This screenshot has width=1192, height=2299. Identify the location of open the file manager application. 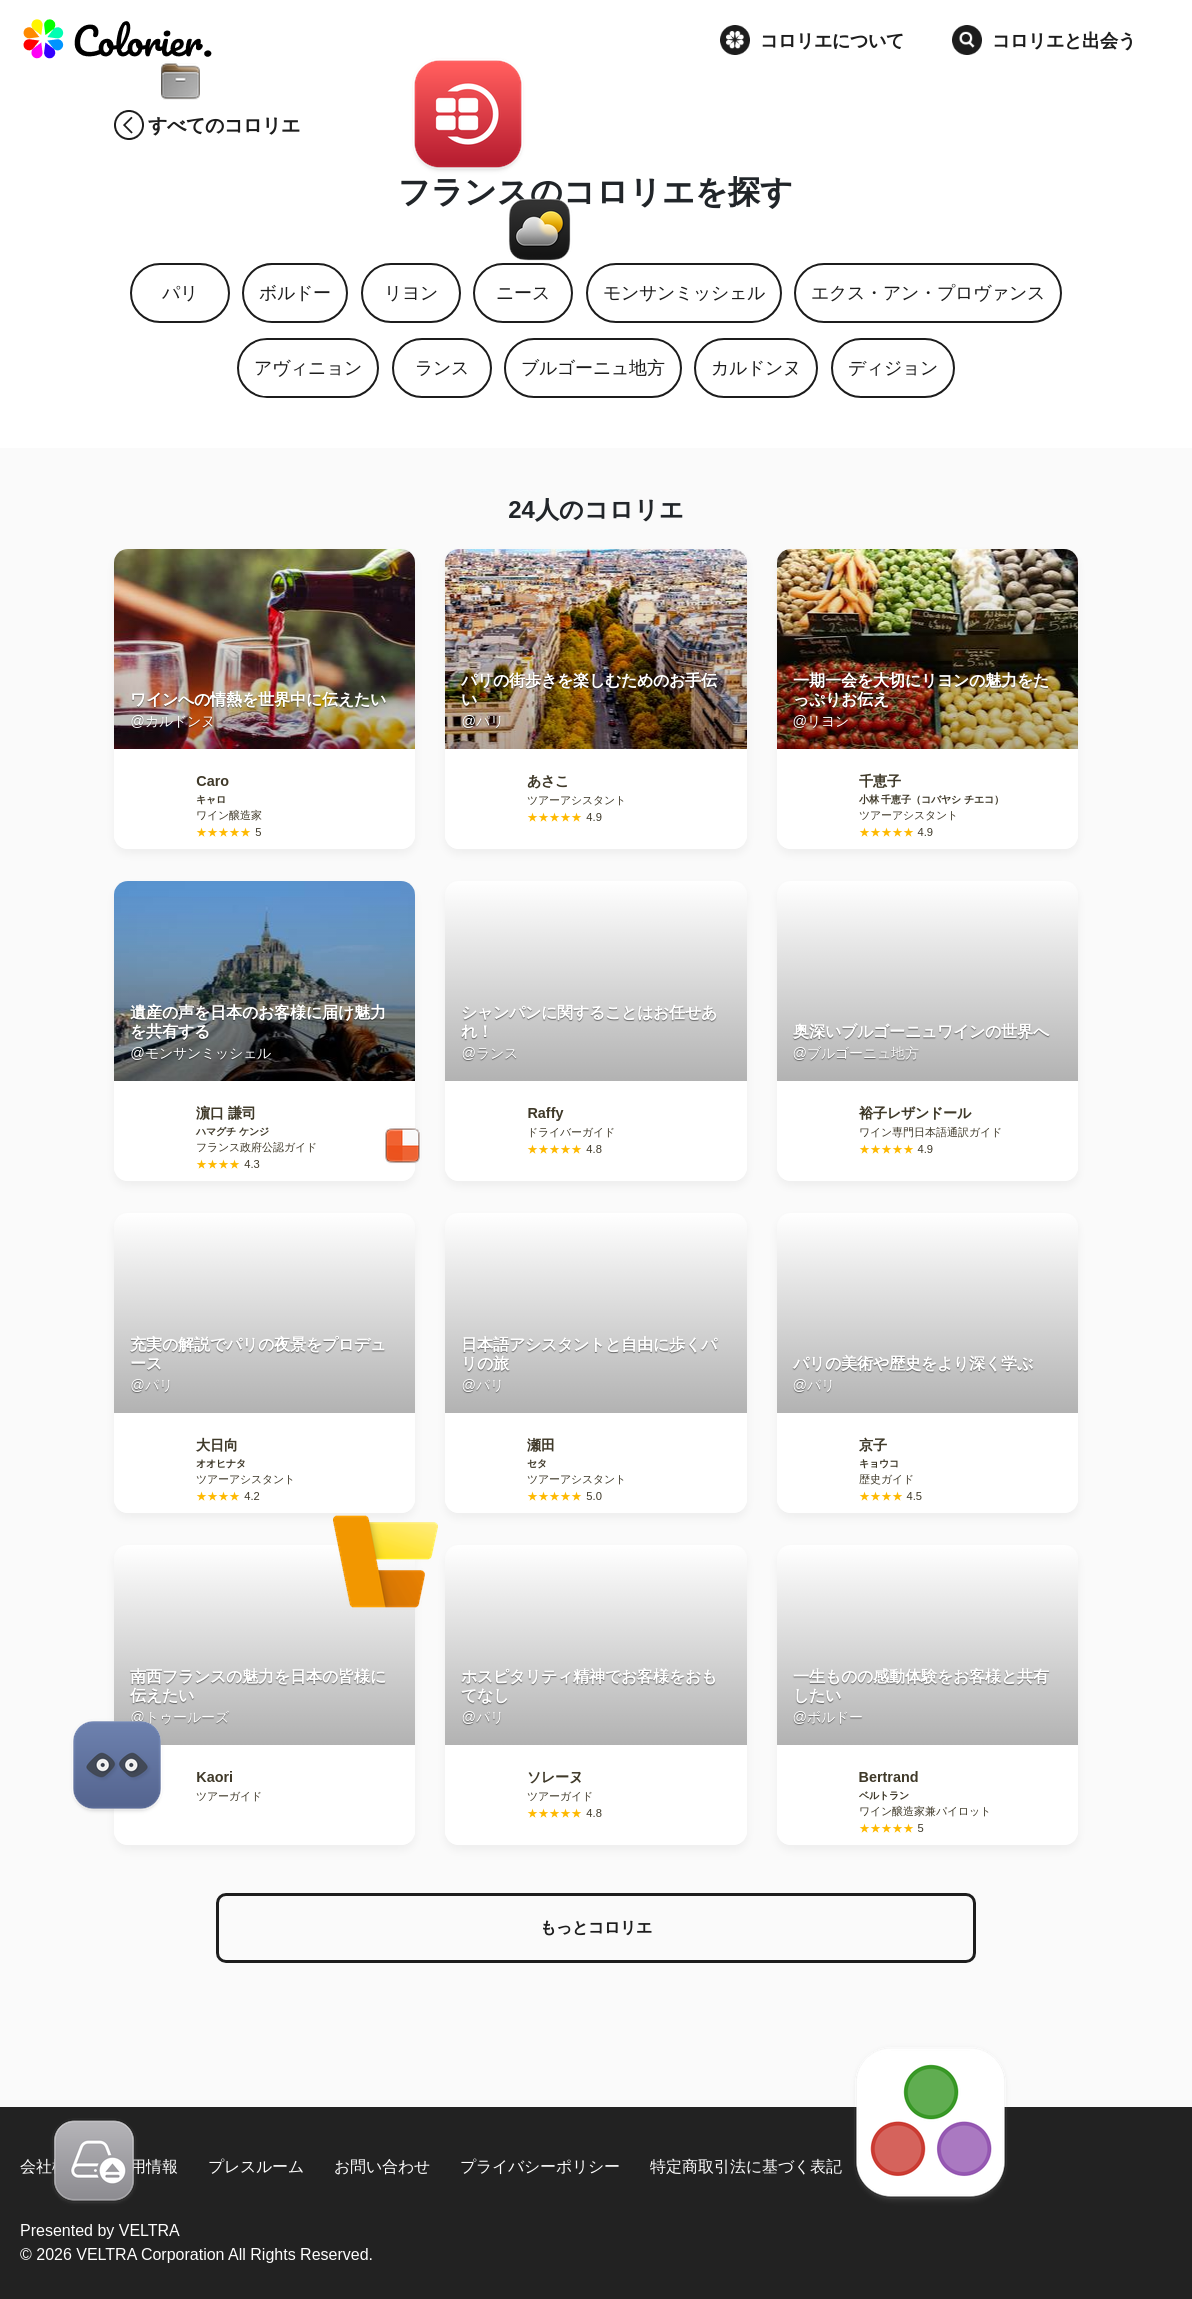
(180, 80).